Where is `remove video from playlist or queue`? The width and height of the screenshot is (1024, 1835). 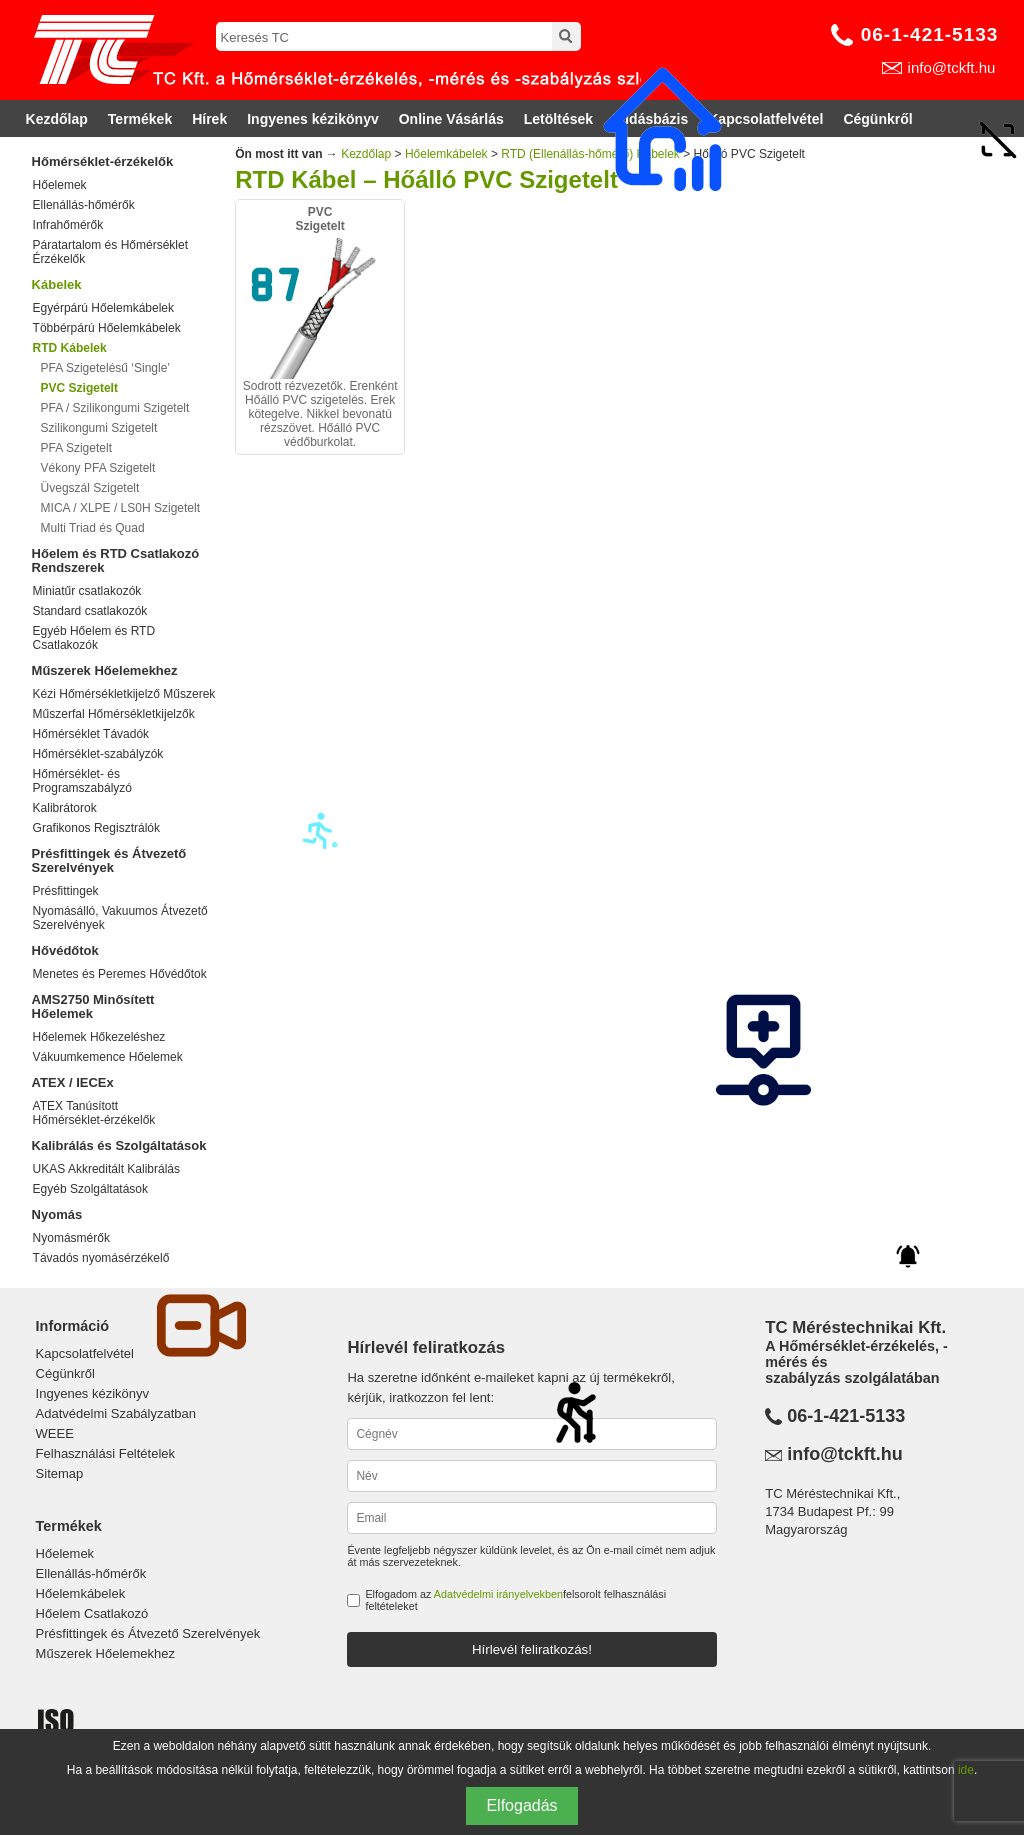
remove video from playlist or queue is located at coordinates (201, 1325).